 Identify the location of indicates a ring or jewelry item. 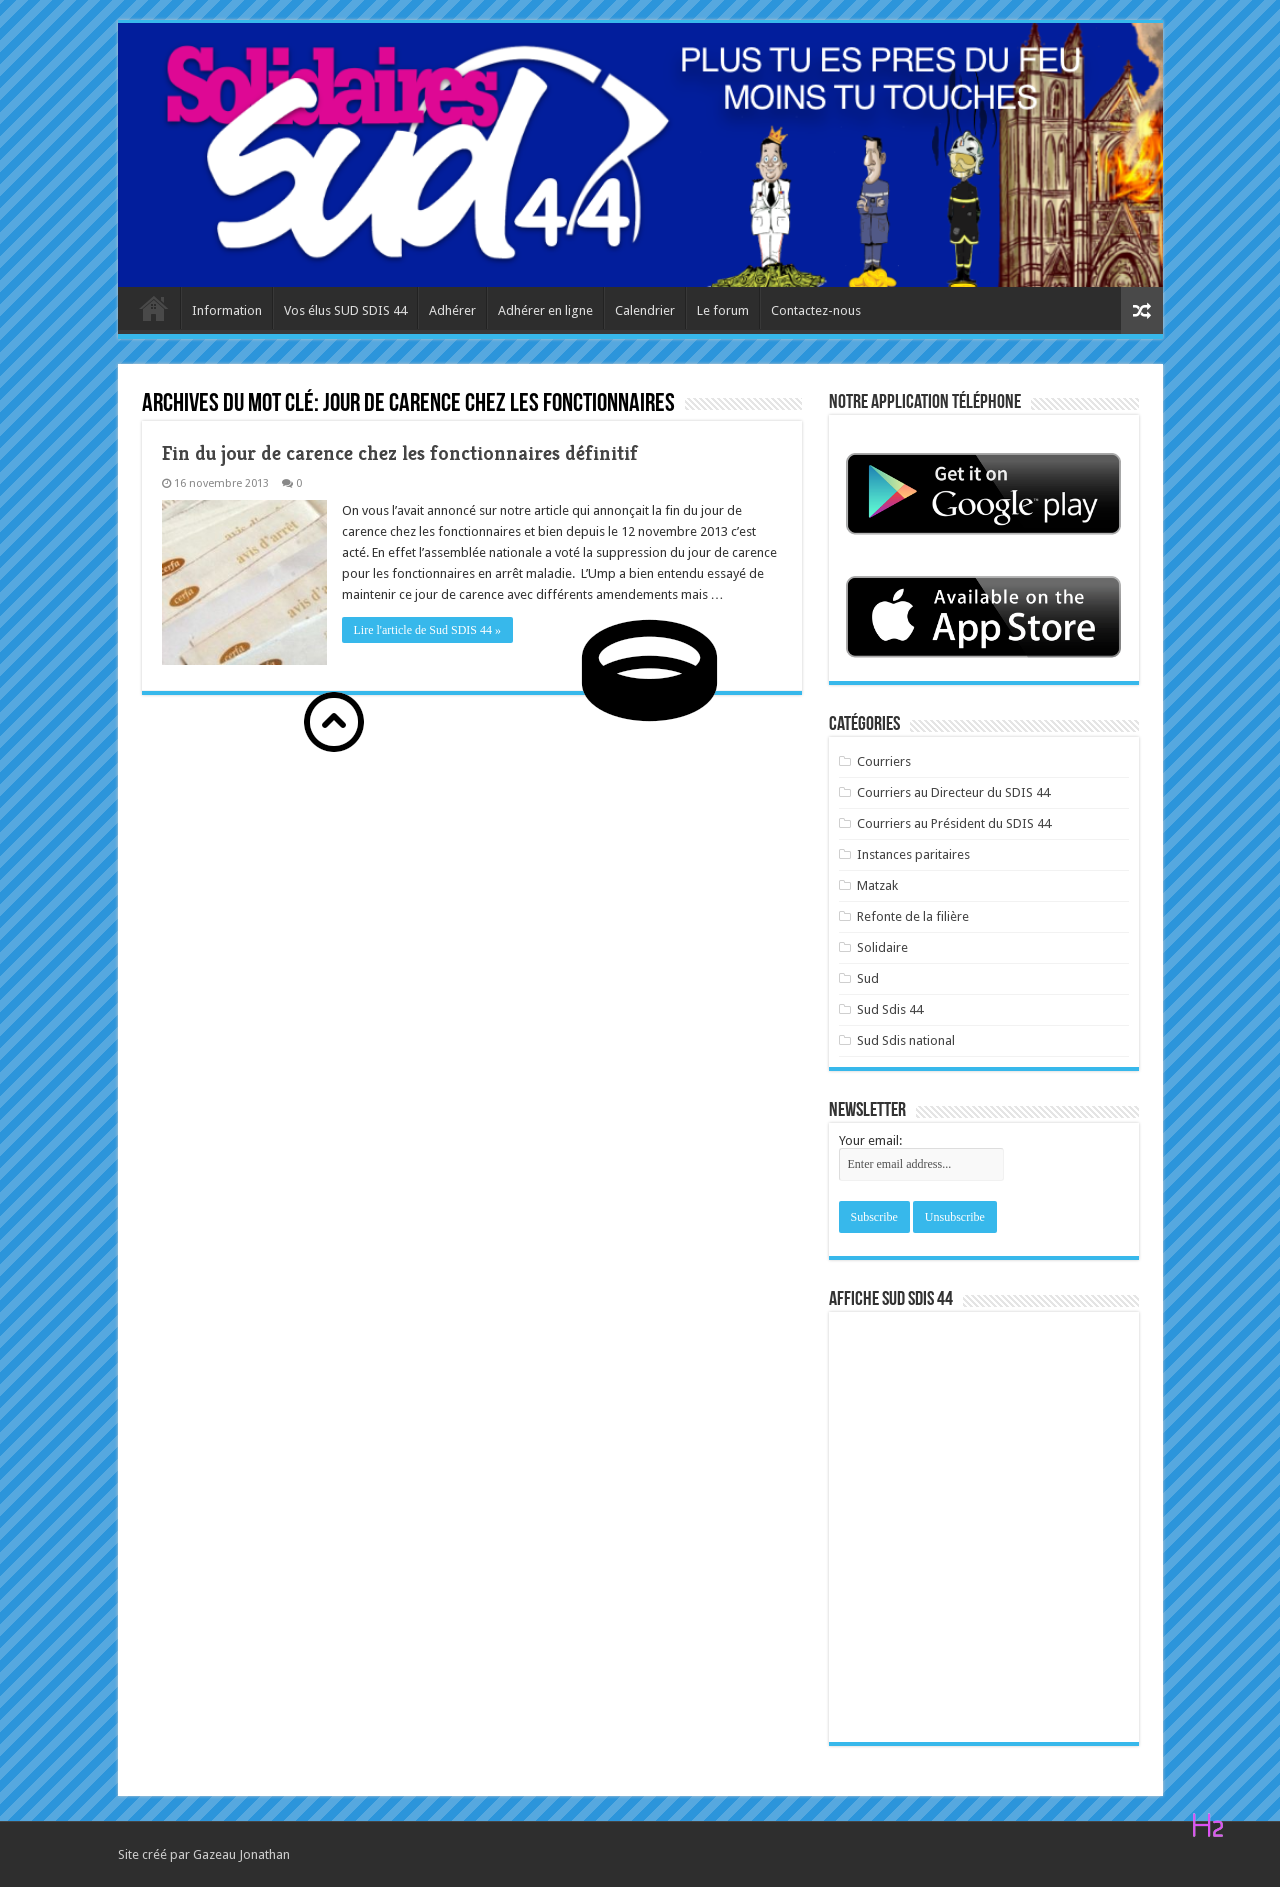
(649, 670).